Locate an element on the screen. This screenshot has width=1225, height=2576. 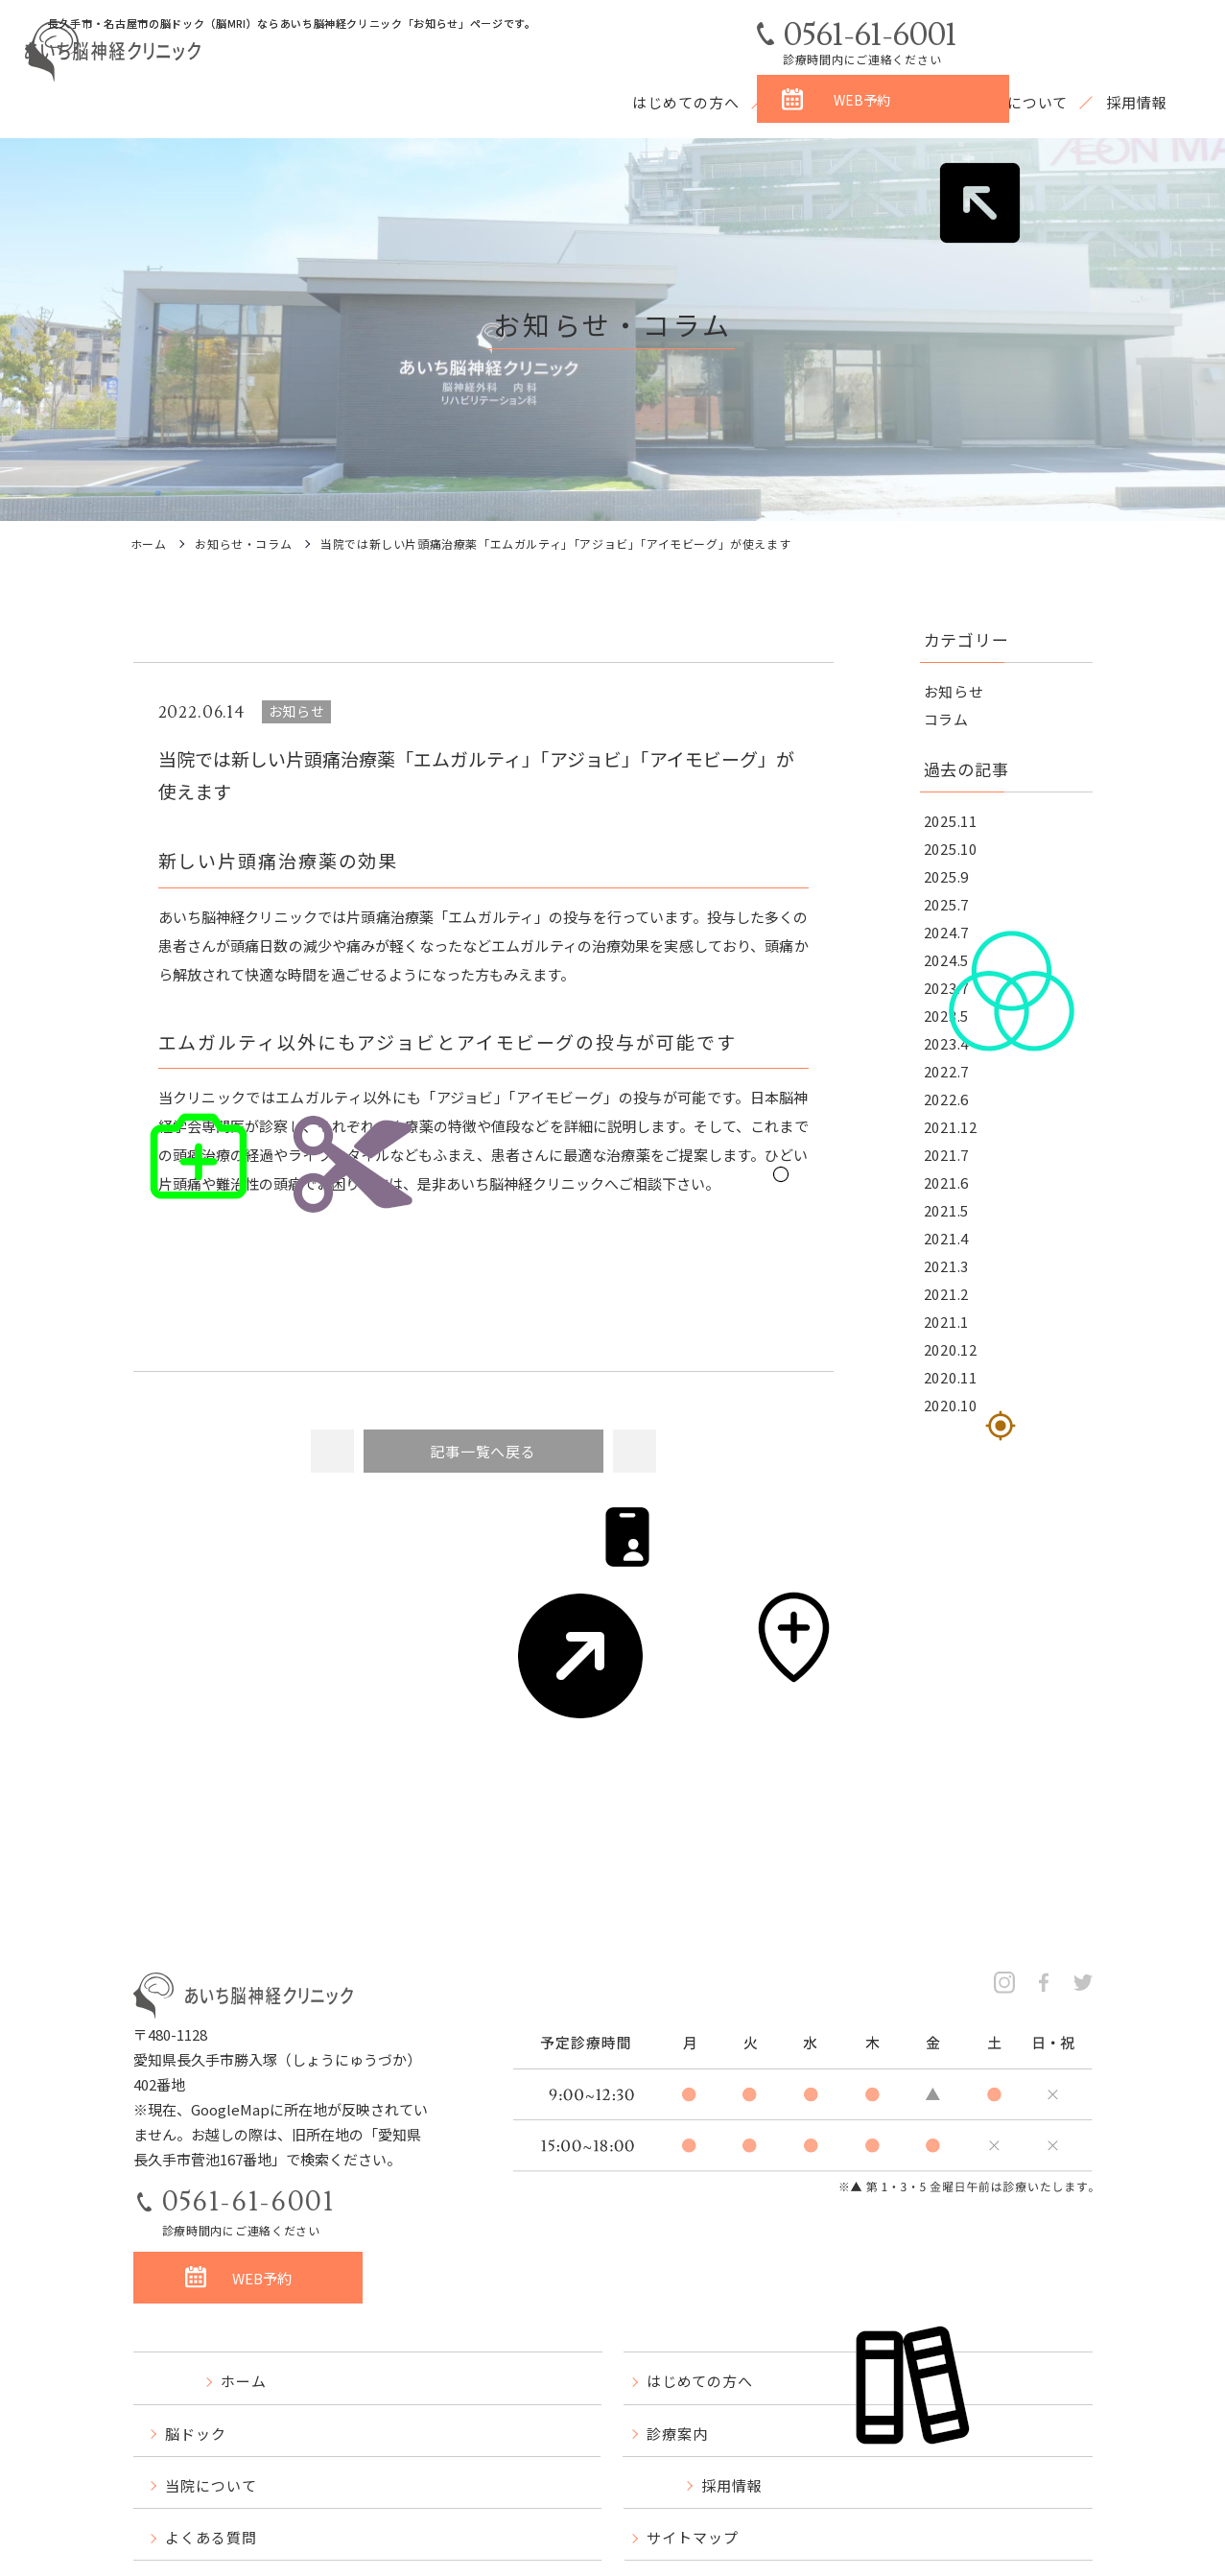
view overlapping categories or sets is located at coordinates (1011, 993).